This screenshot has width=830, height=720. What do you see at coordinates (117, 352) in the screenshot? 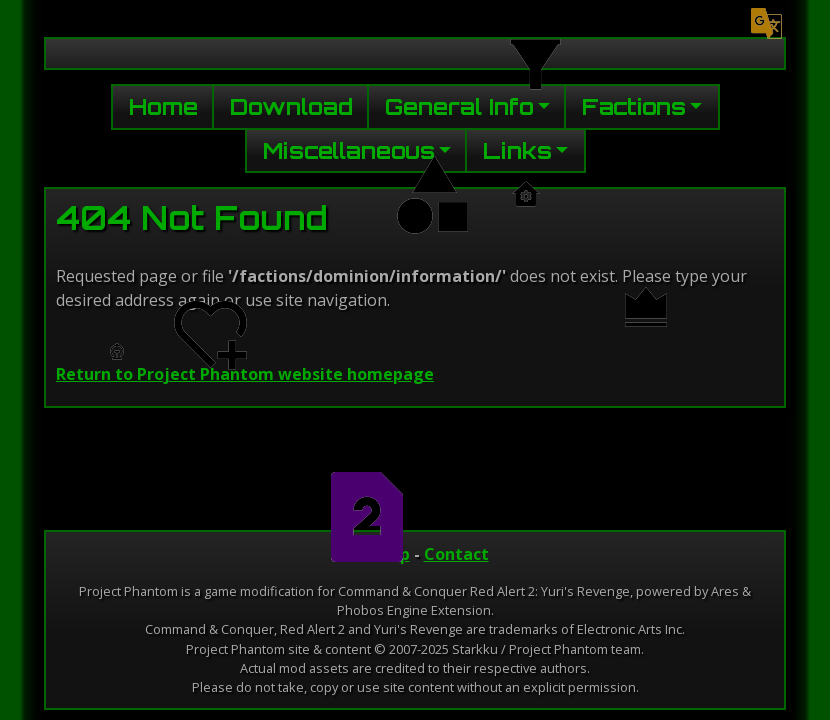
I see `china railway logo` at bounding box center [117, 352].